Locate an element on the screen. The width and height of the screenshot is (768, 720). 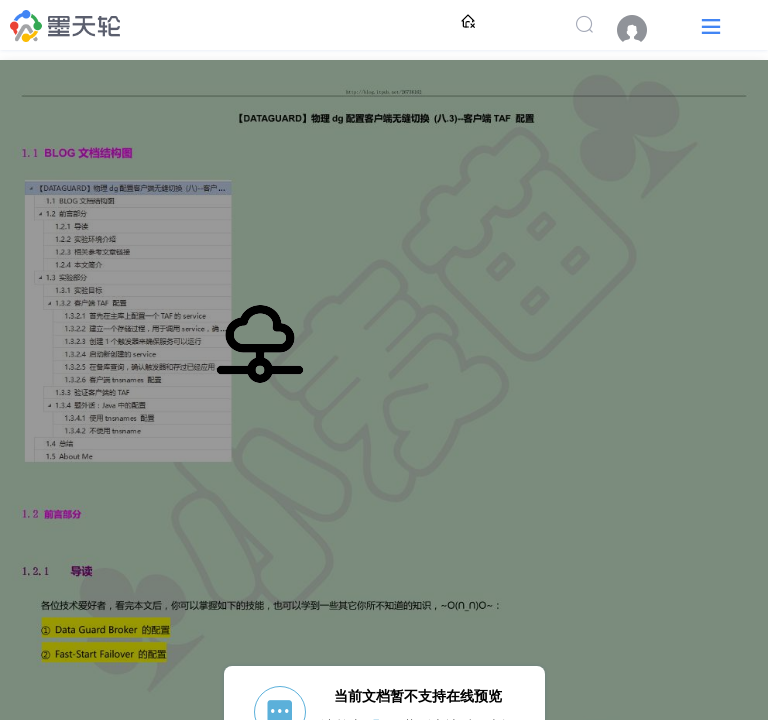
cloud data sync or connection status is located at coordinates (260, 344).